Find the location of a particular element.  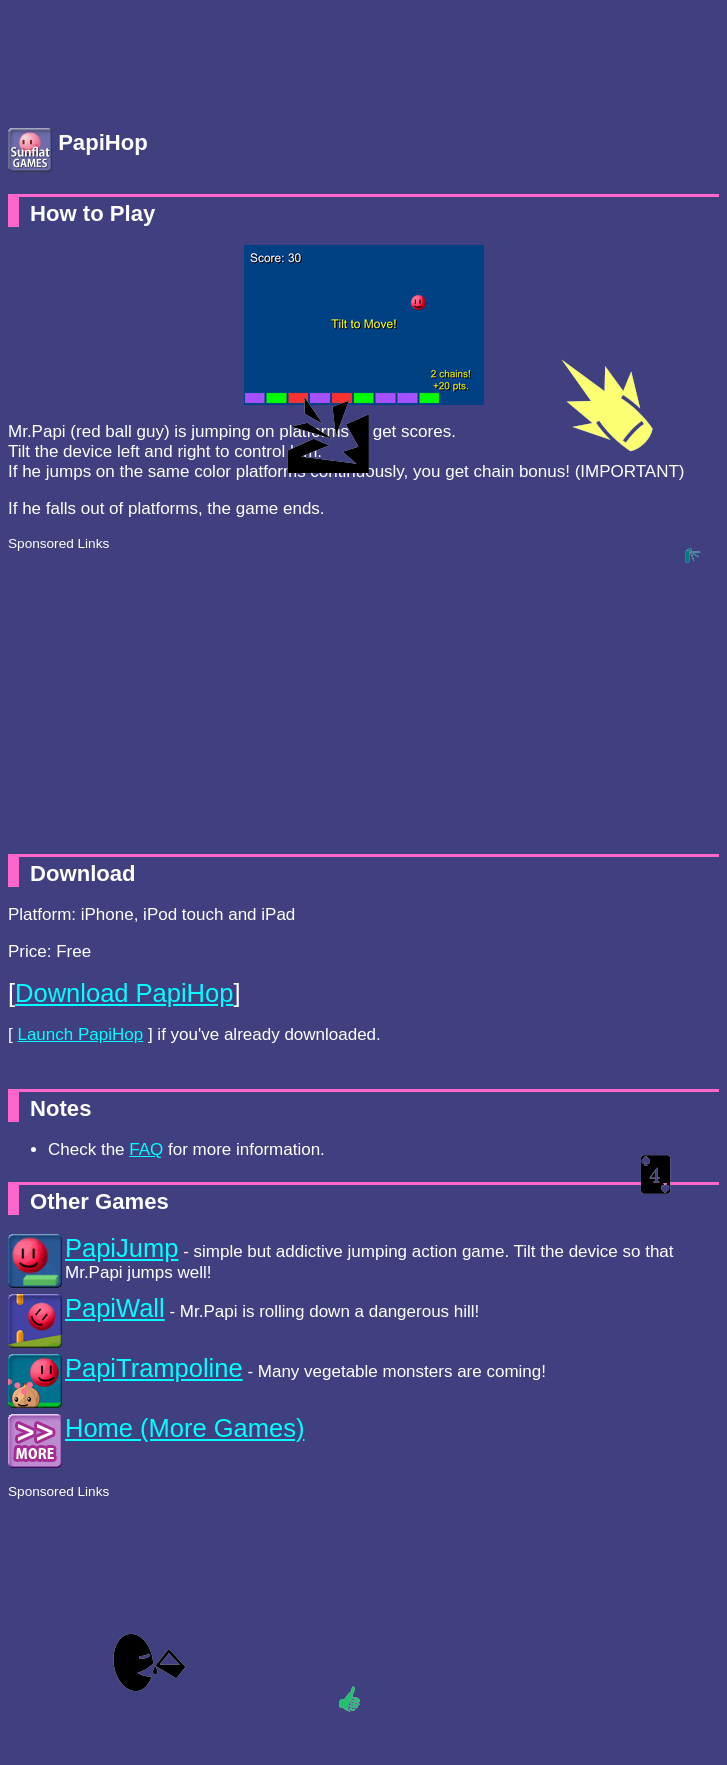

four of spades playing card is located at coordinates (655, 1174).